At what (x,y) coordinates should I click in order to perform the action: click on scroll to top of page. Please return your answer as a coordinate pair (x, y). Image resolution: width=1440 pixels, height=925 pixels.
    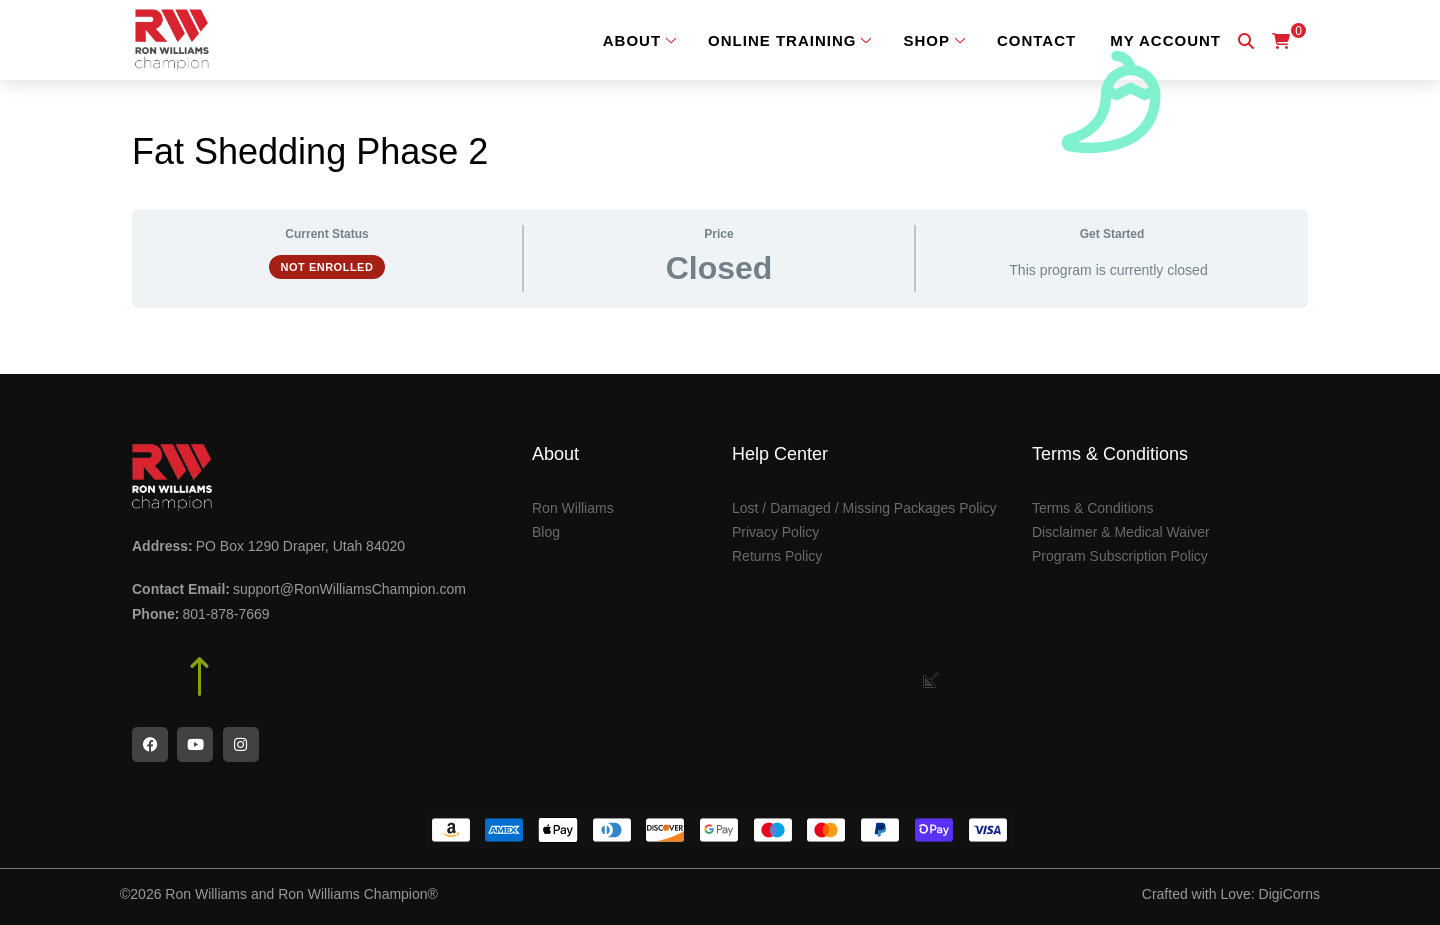
    Looking at the image, I should click on (199, 676).